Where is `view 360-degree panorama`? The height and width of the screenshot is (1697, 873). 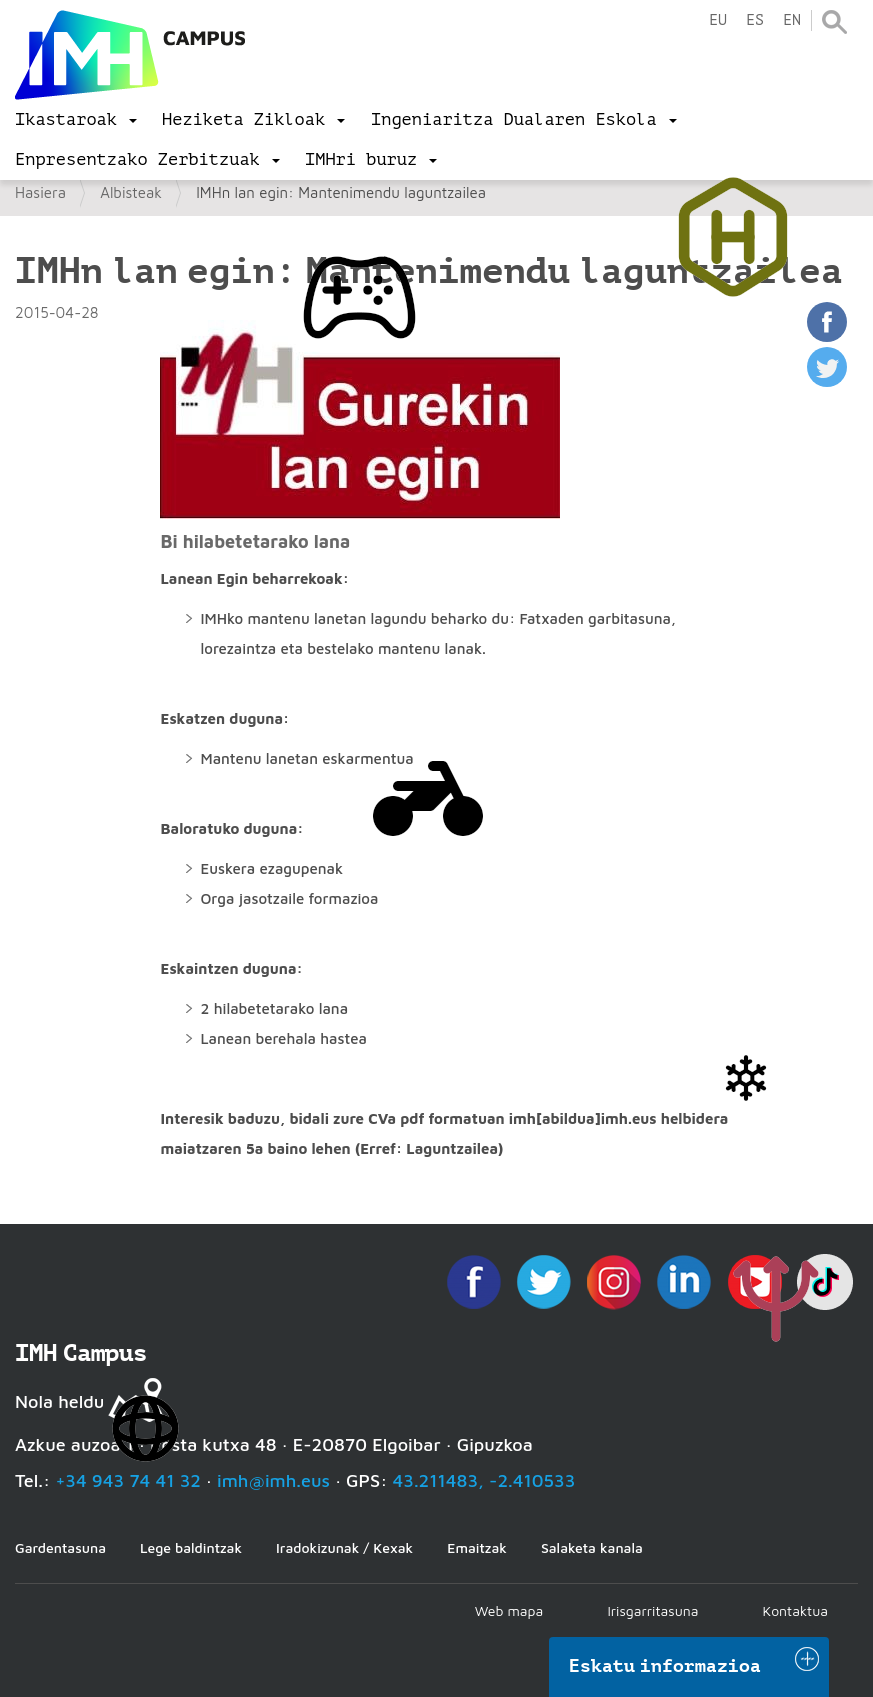 view 360-degree panorama is located at coordinates (145, 1428).